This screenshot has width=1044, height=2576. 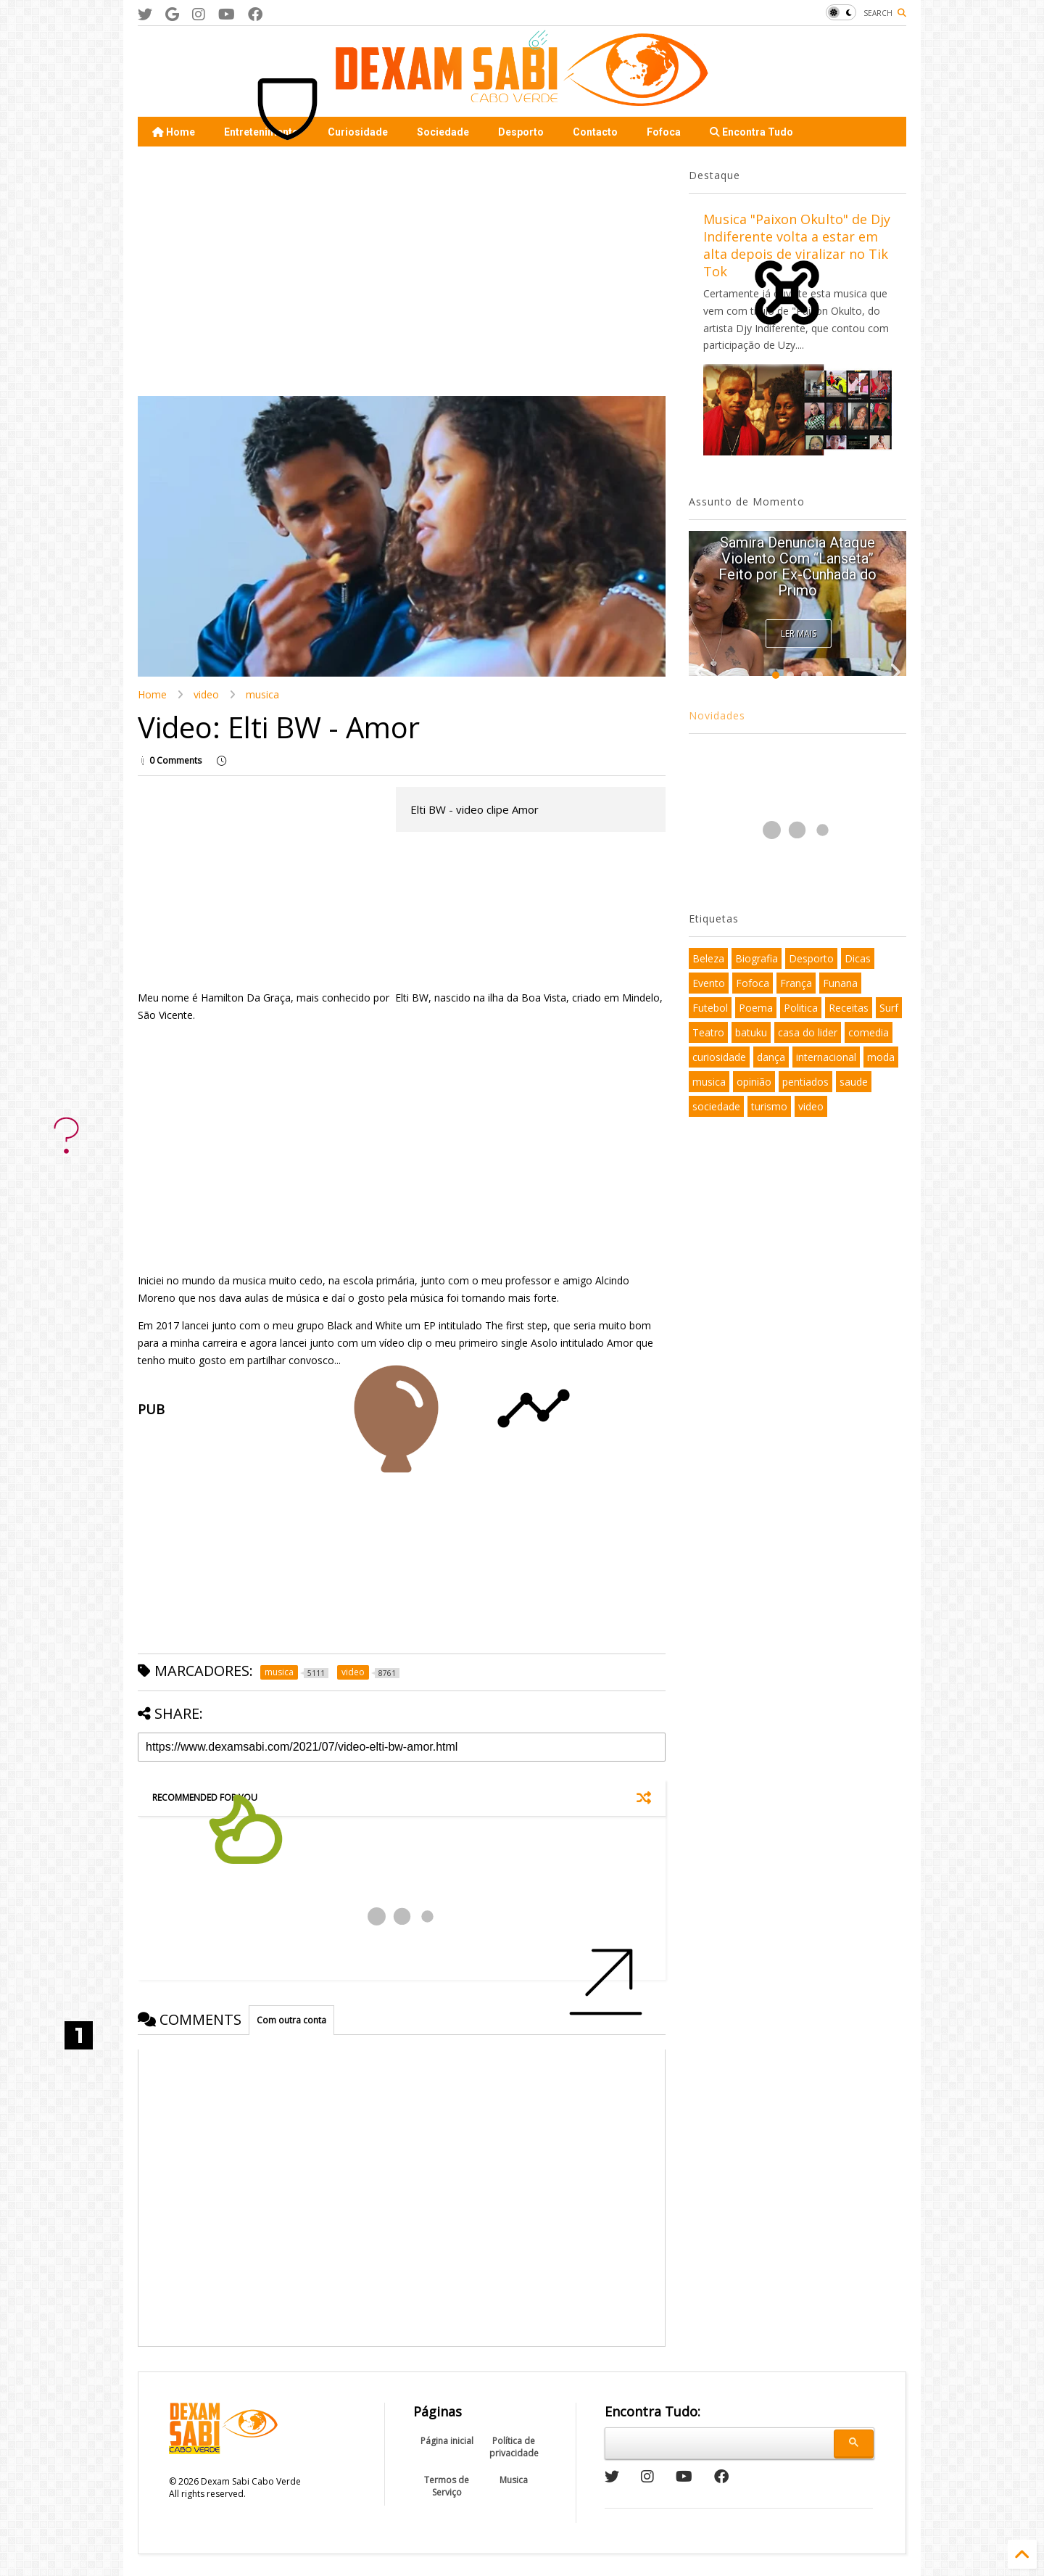 What do you see at coordinates (78, 2035) in the screenshot?
I see `select option one or first item` at bounding box center [78, 2035].